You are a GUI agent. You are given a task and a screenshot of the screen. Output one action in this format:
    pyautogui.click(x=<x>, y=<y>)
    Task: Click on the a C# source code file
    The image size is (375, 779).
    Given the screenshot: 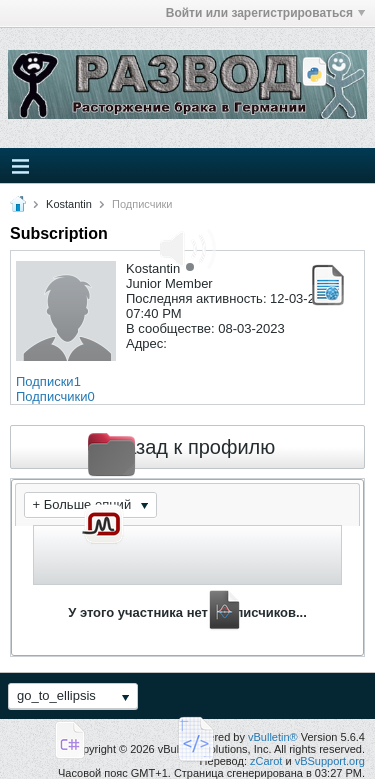 What is the action you would take?
    pyautogui.click(x=70, y=740)
    